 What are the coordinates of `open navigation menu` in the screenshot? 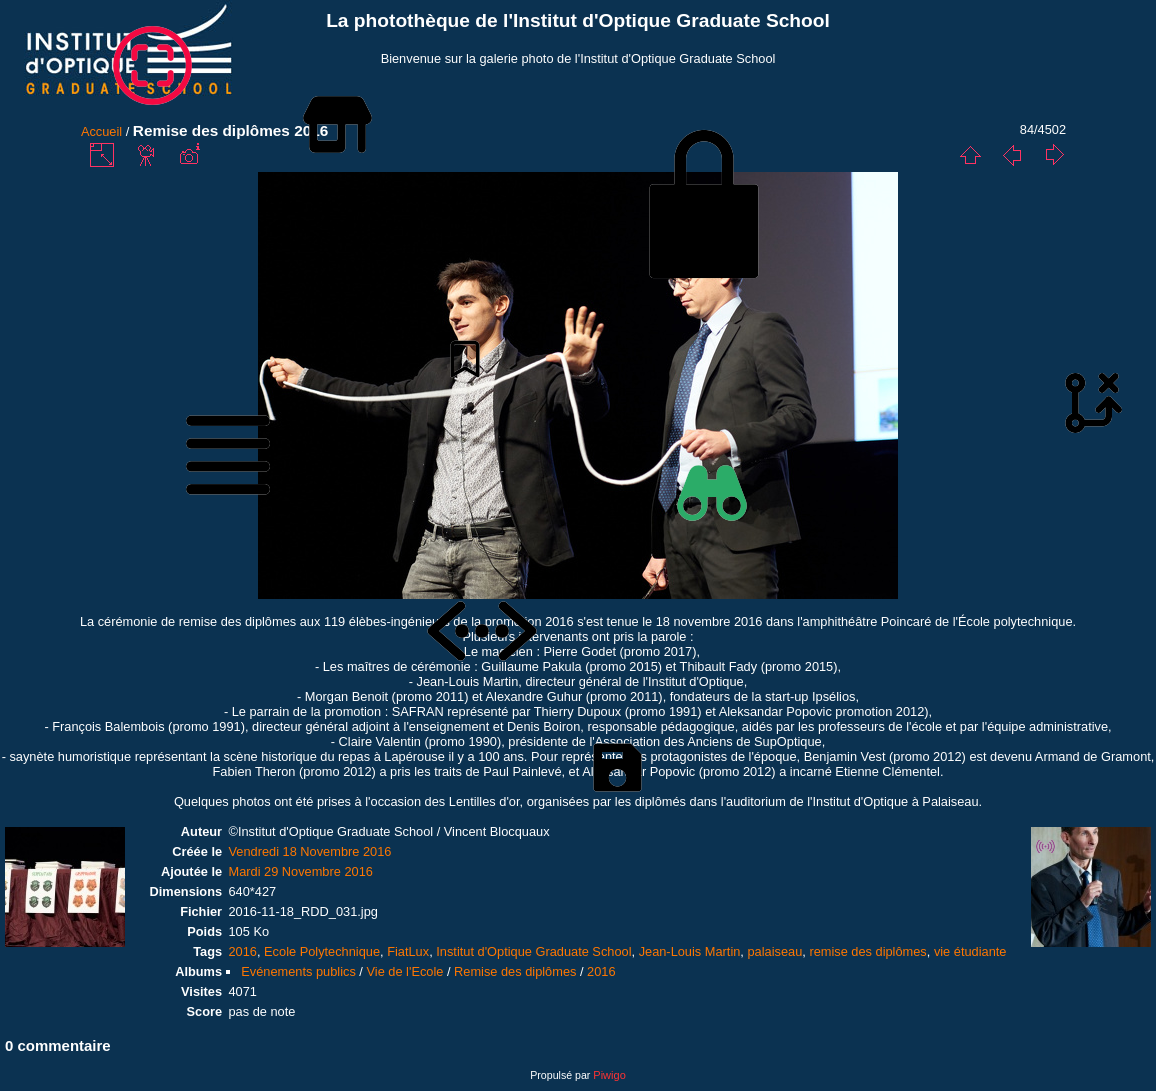 It's located at (228, 455).